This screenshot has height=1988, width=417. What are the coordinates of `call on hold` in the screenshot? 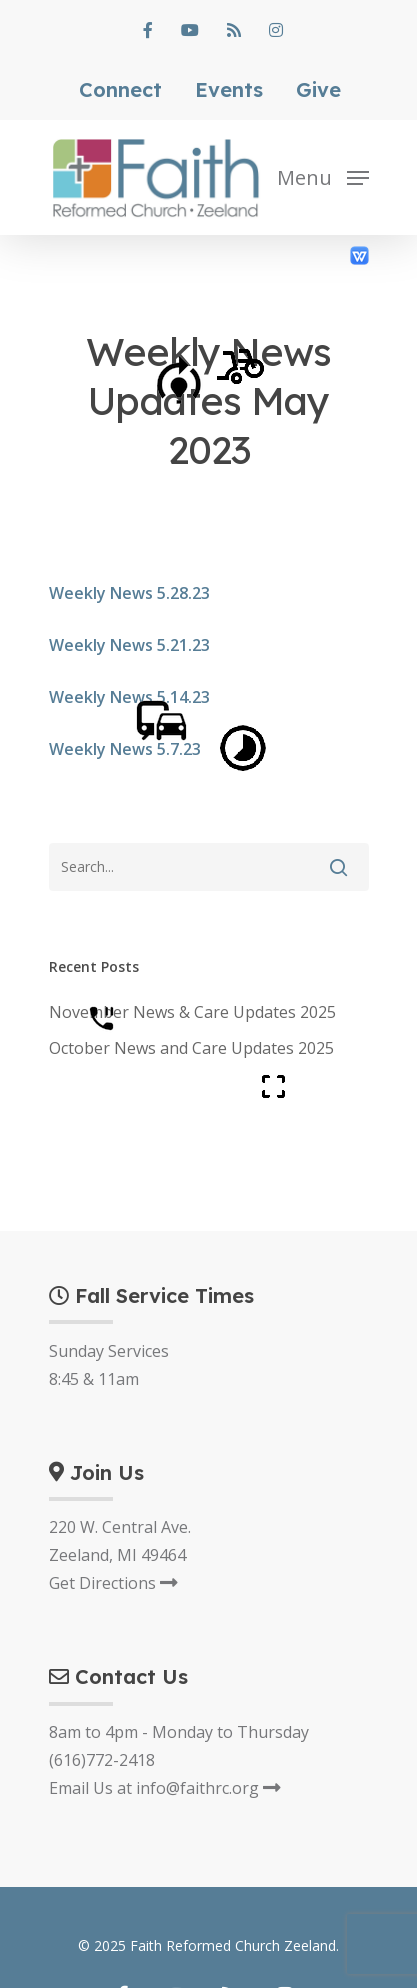 It's located at (101, 1018).